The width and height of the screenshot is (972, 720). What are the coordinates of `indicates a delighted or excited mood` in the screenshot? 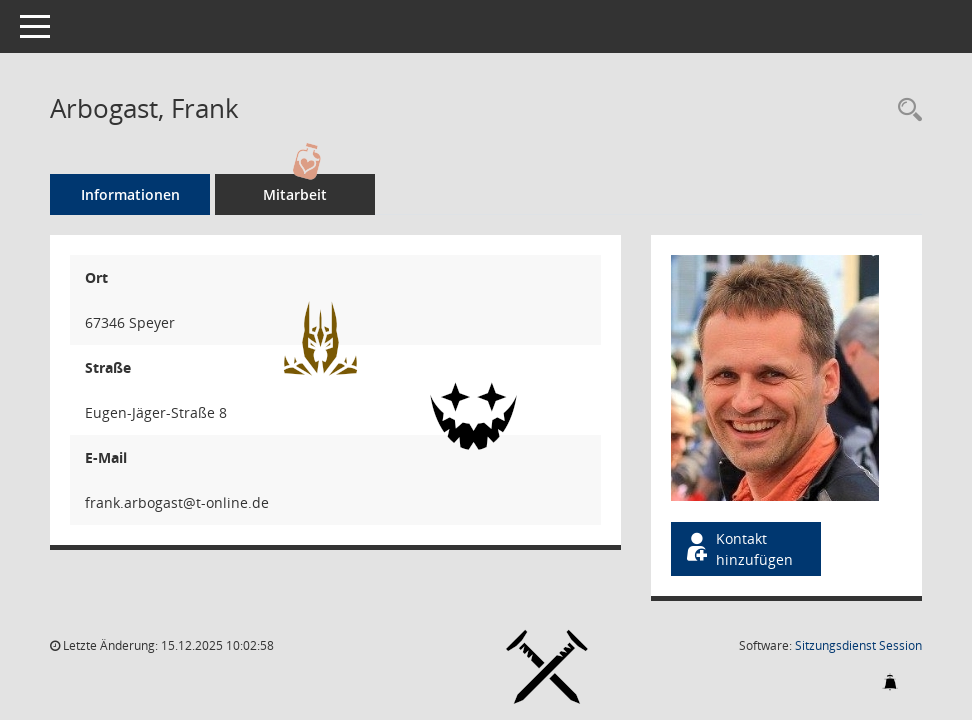 It's located at (473, 414).